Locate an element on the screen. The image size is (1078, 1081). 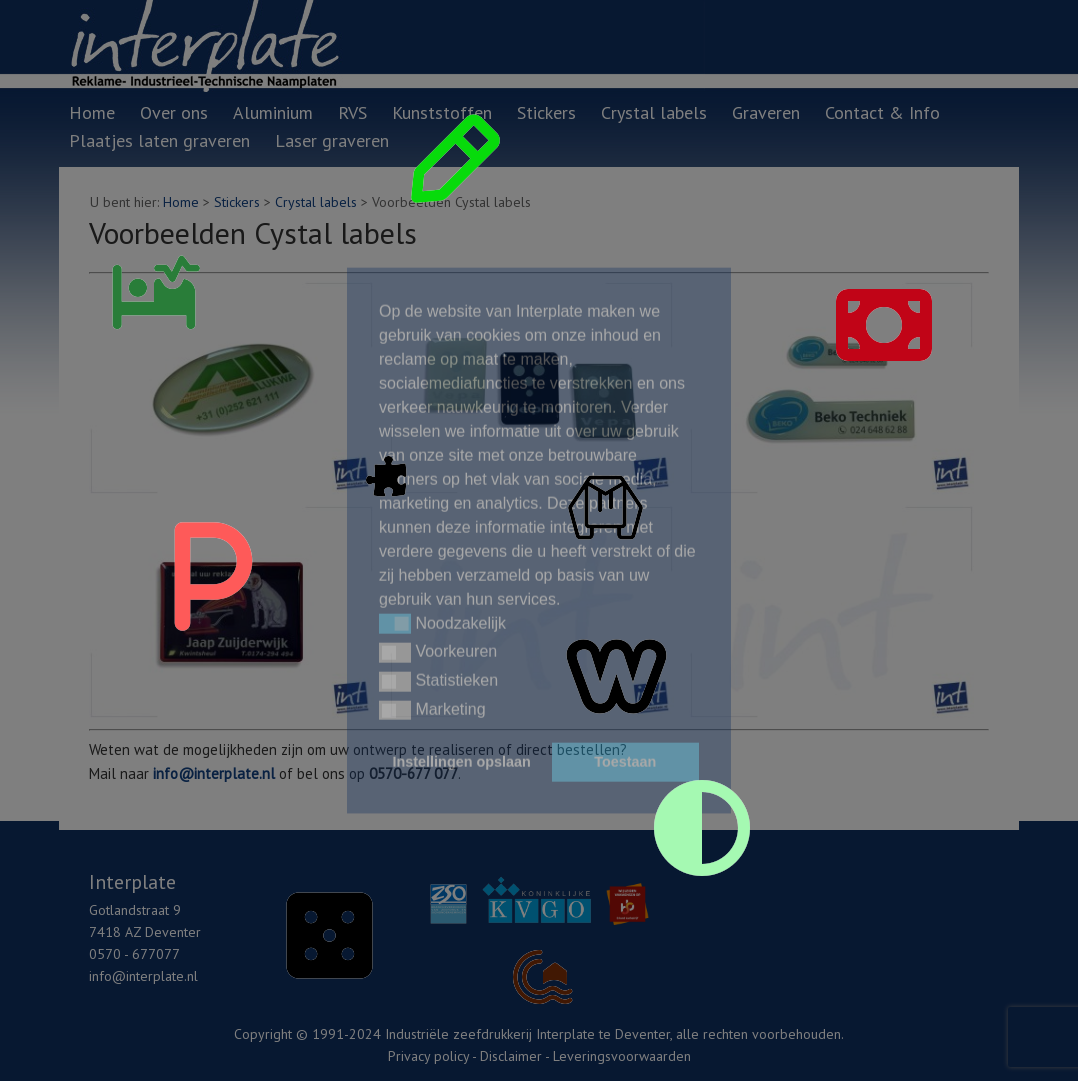
view payment or billing information is located at coordinates (884, 325).